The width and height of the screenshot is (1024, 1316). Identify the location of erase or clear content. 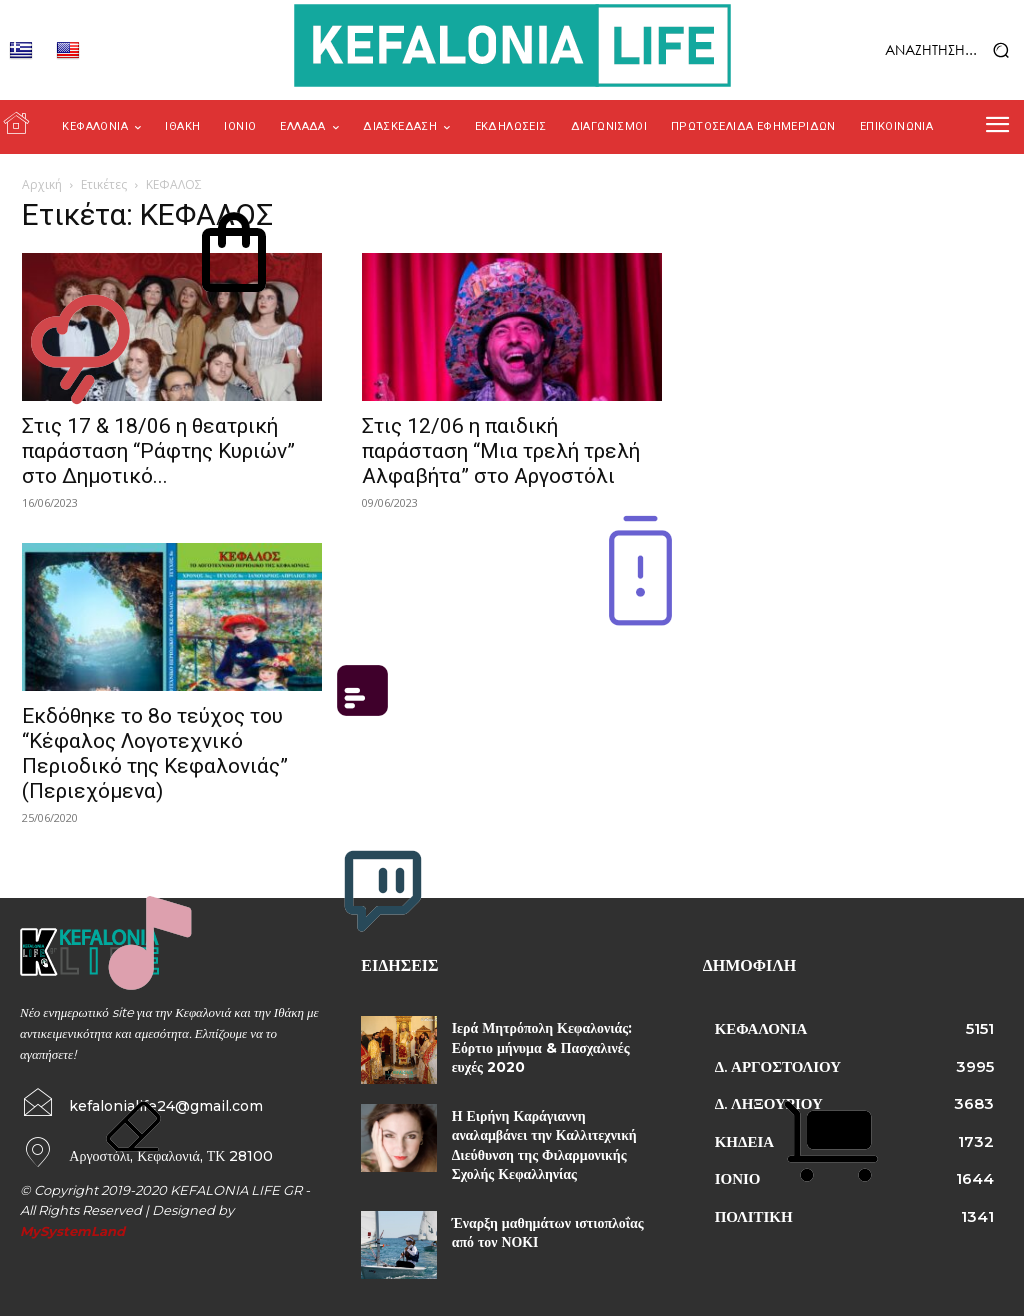
(133, 1126).